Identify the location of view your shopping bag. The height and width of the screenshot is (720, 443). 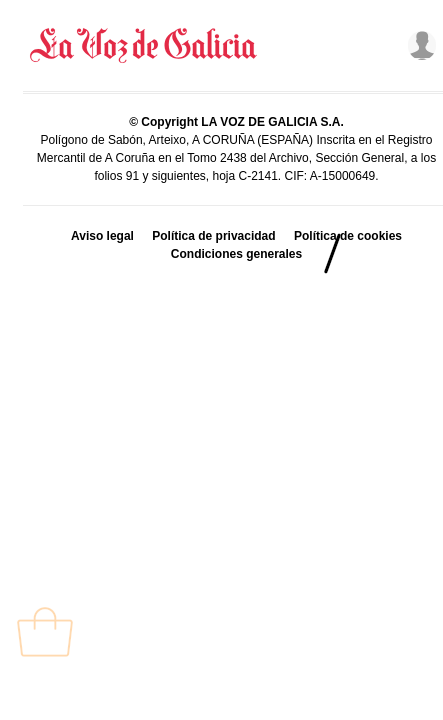
(45, 635).